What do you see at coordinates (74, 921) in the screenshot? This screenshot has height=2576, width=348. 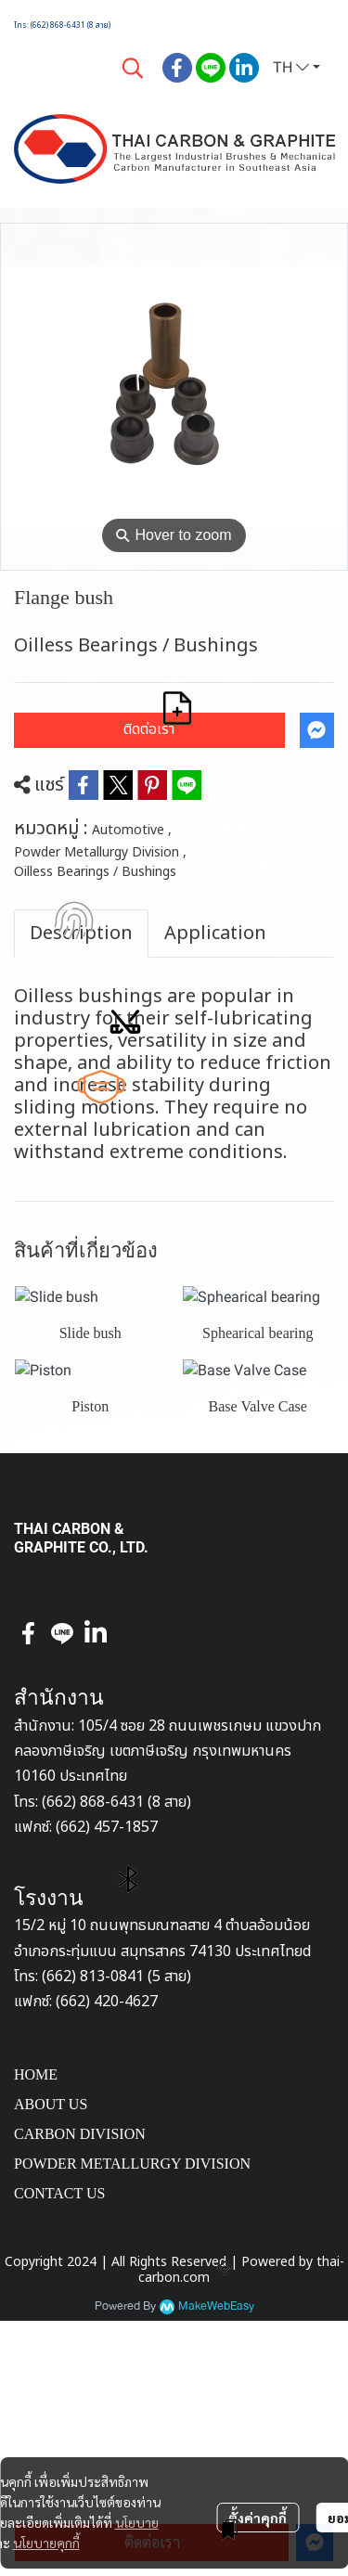 I see `authenticate with biometric fingerprint` at bounding box center [74, 921].